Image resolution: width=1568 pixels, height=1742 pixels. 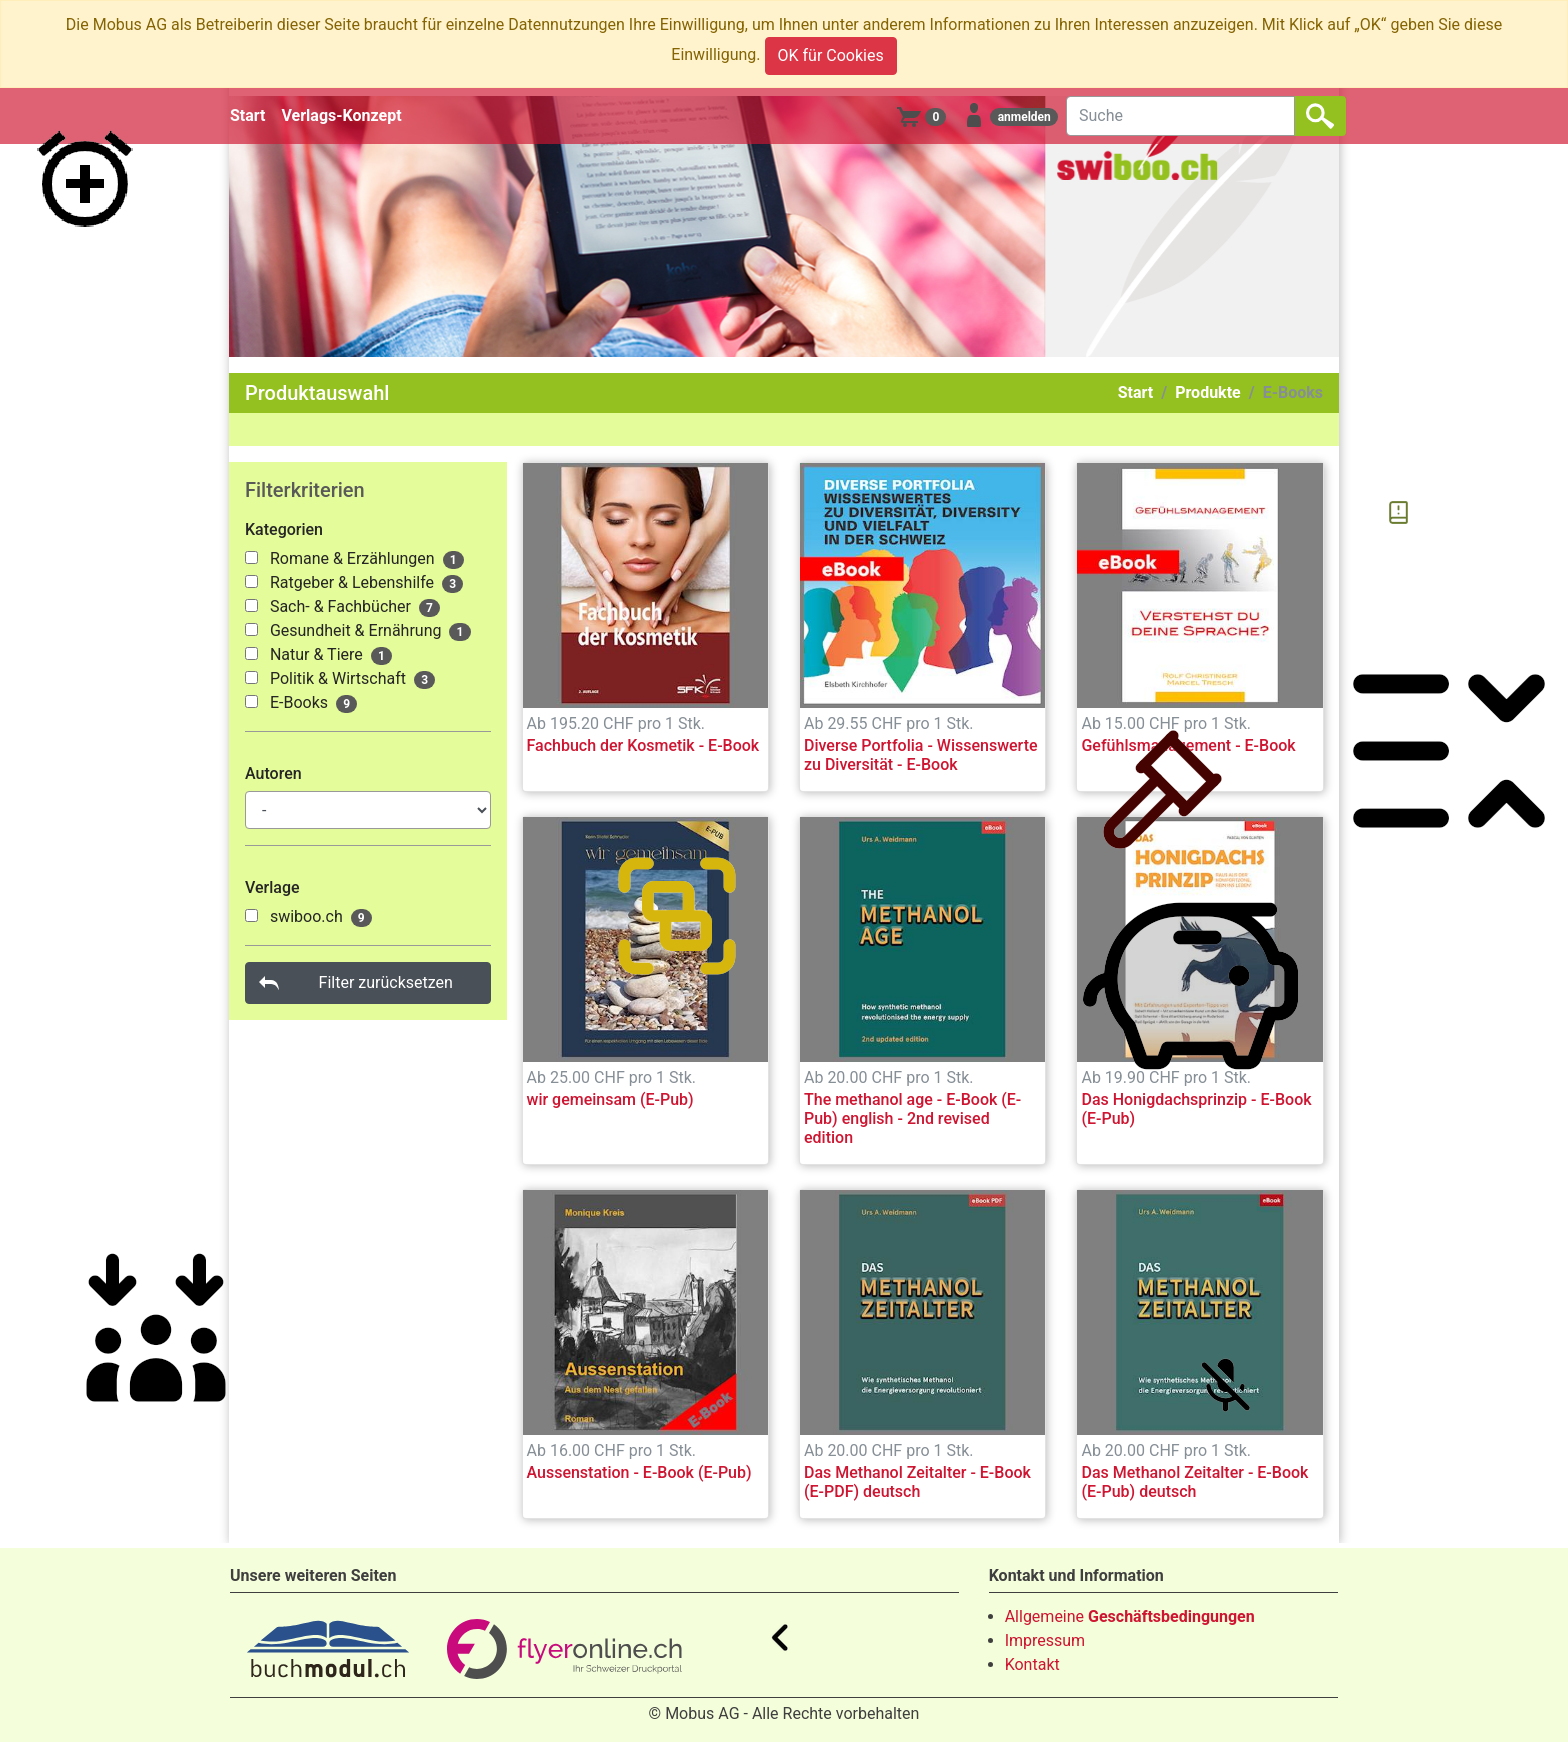 I want to click on distribute tasks or assignments to team members, so click(x=156, y=1332).